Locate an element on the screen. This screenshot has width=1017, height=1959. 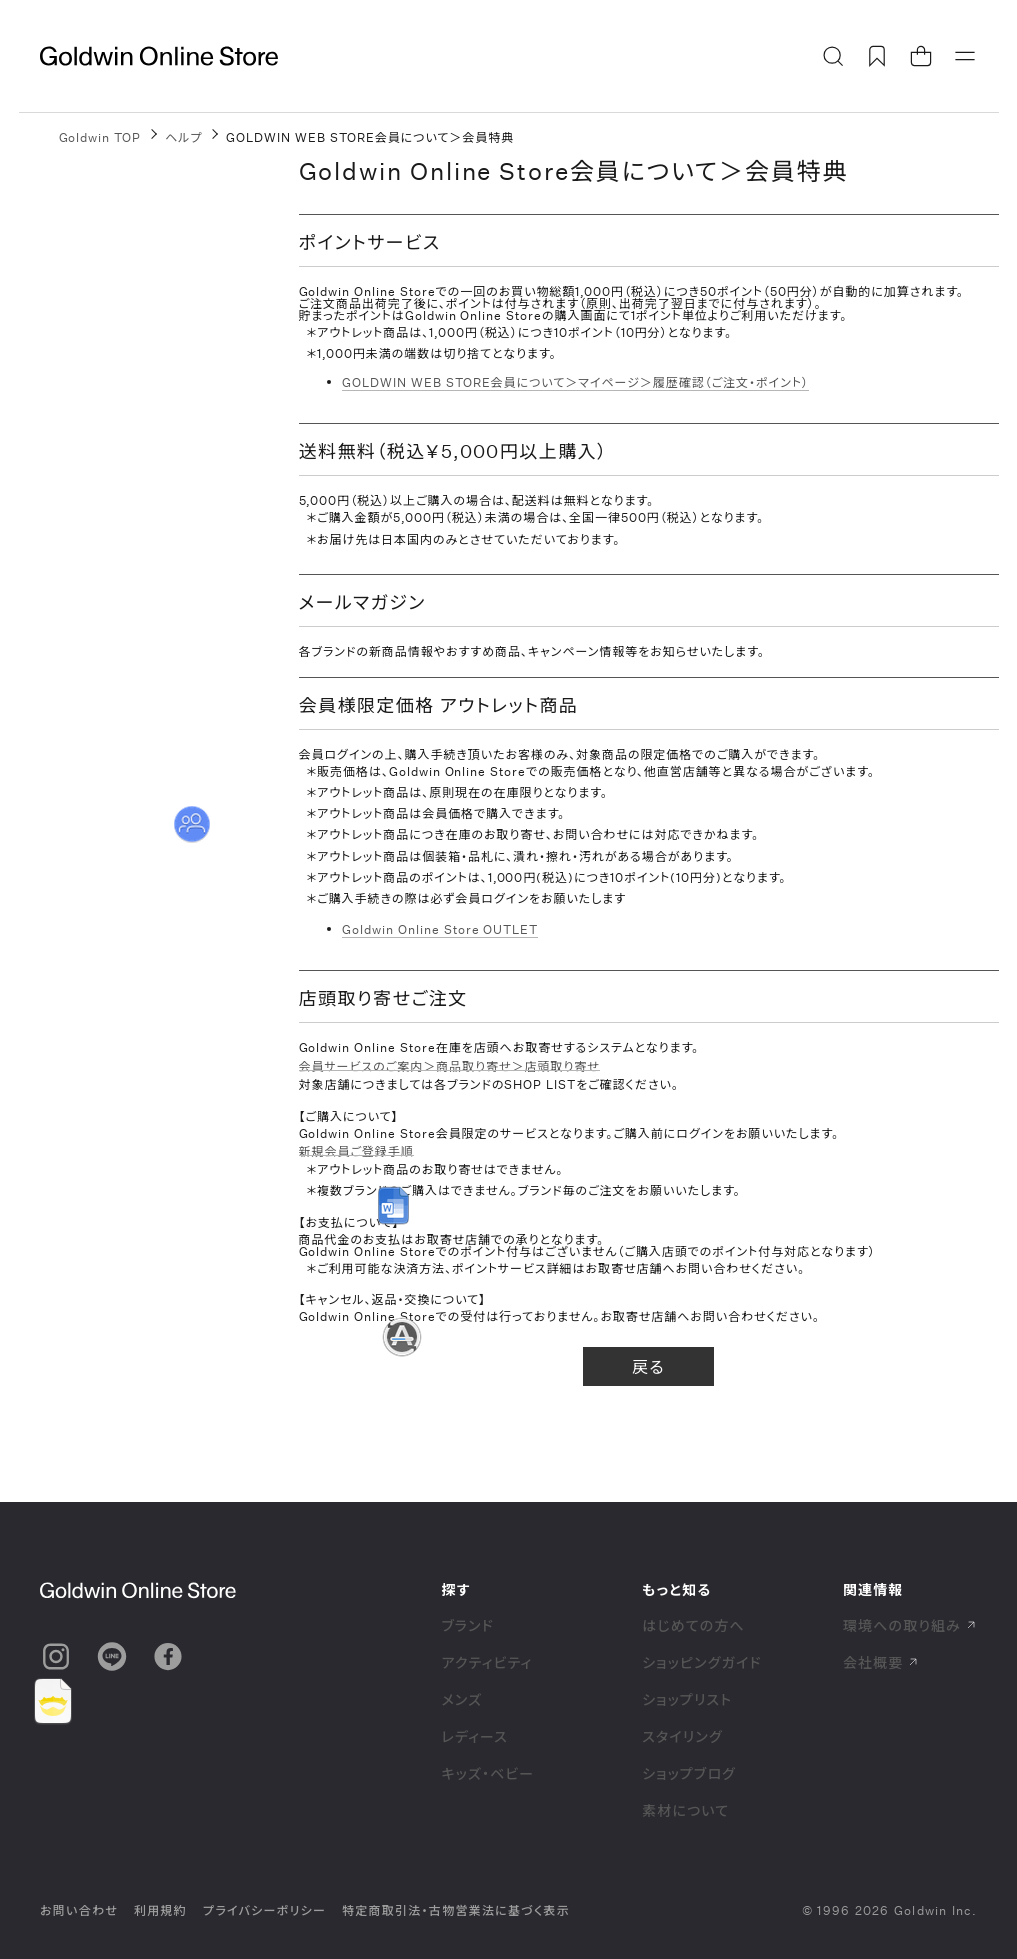
nim programming language source file is located at coordinates (53, 1701).